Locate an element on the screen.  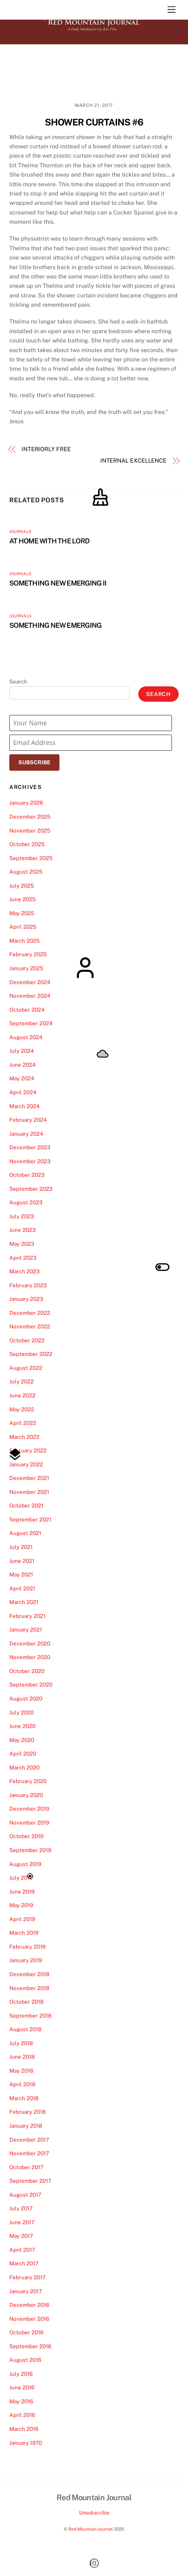
cloud storage or sync status is located at coordinates (102, 1053).